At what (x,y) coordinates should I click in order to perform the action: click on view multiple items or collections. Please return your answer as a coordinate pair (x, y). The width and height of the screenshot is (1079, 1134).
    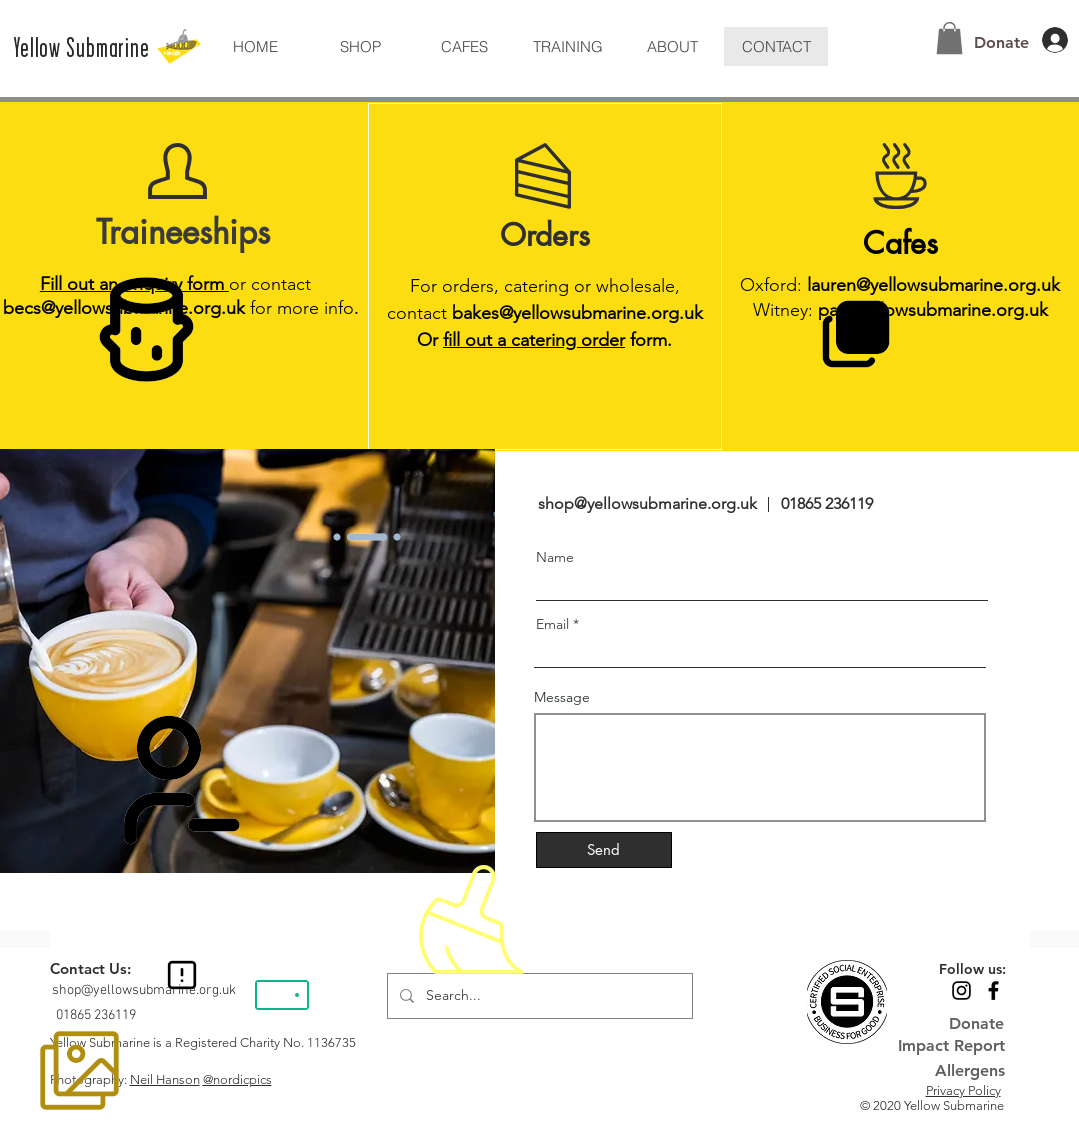
    Looking at the image, I should click on (856, 334).